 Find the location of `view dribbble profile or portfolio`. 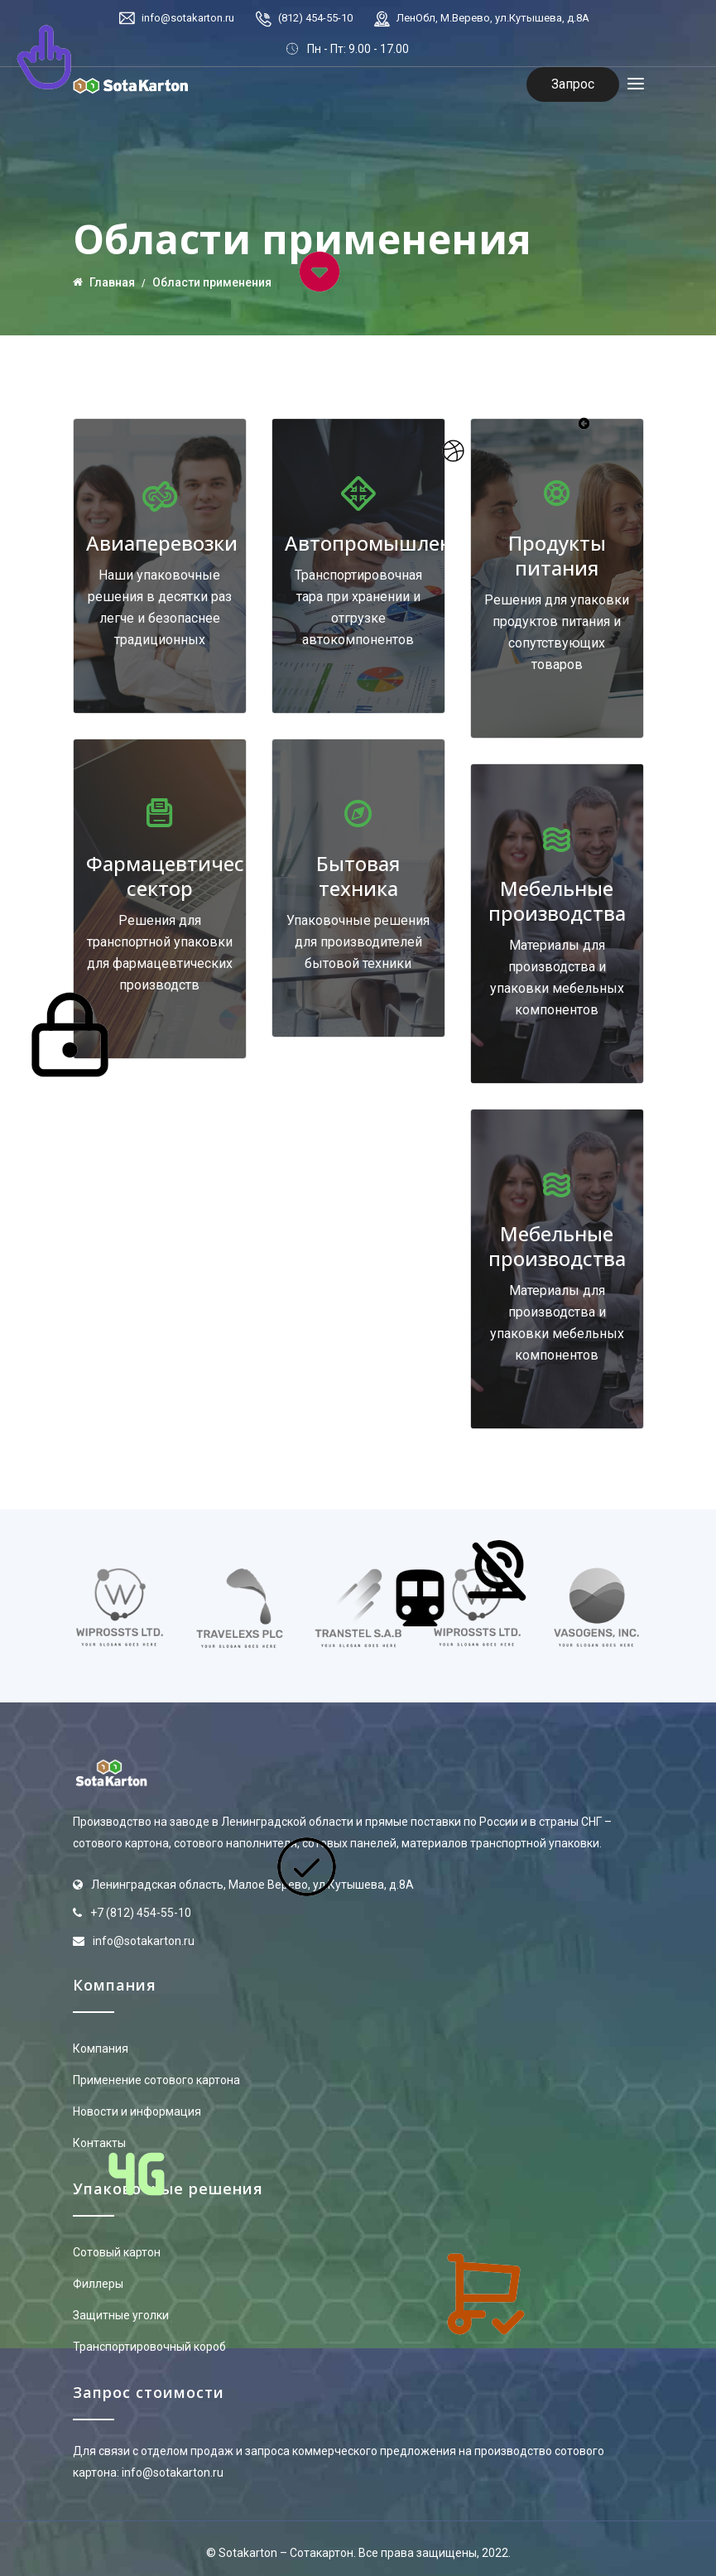

view dribbble profile or portfolio is located at coordinates (453, 450).